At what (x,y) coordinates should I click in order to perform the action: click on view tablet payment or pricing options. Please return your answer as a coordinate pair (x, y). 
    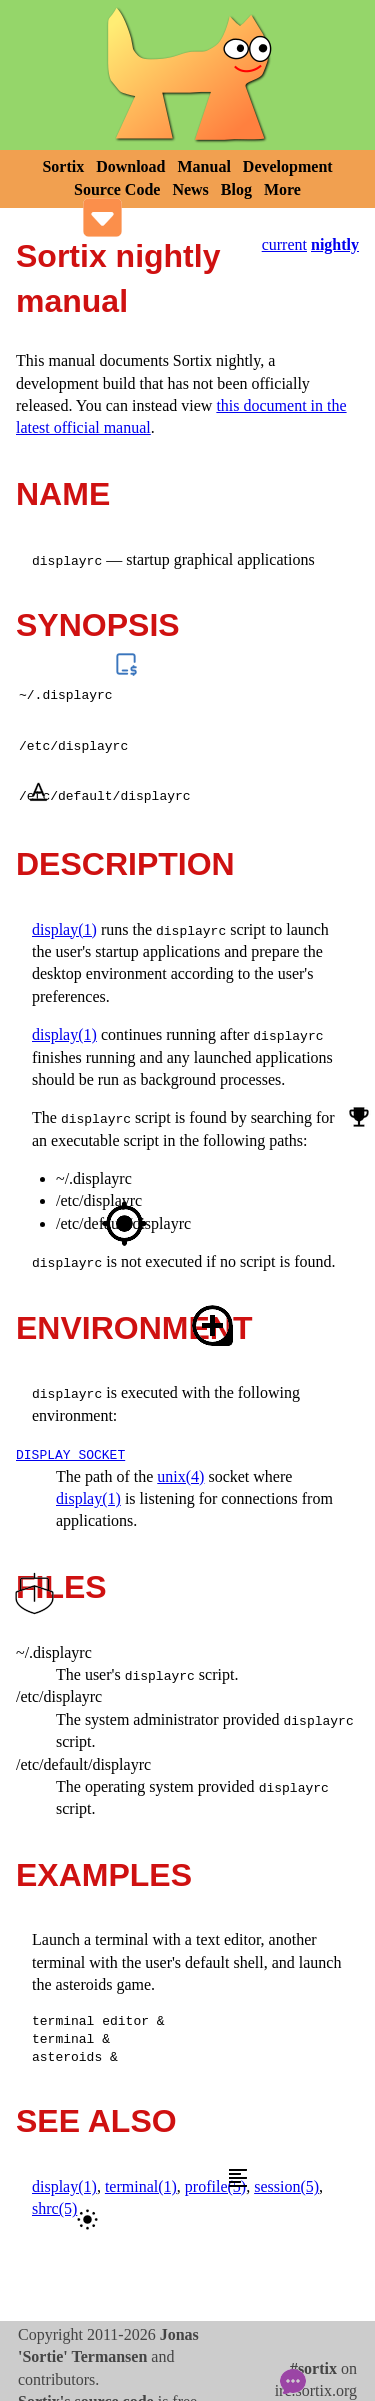
    Looking at the image, I should click on (126, 664).